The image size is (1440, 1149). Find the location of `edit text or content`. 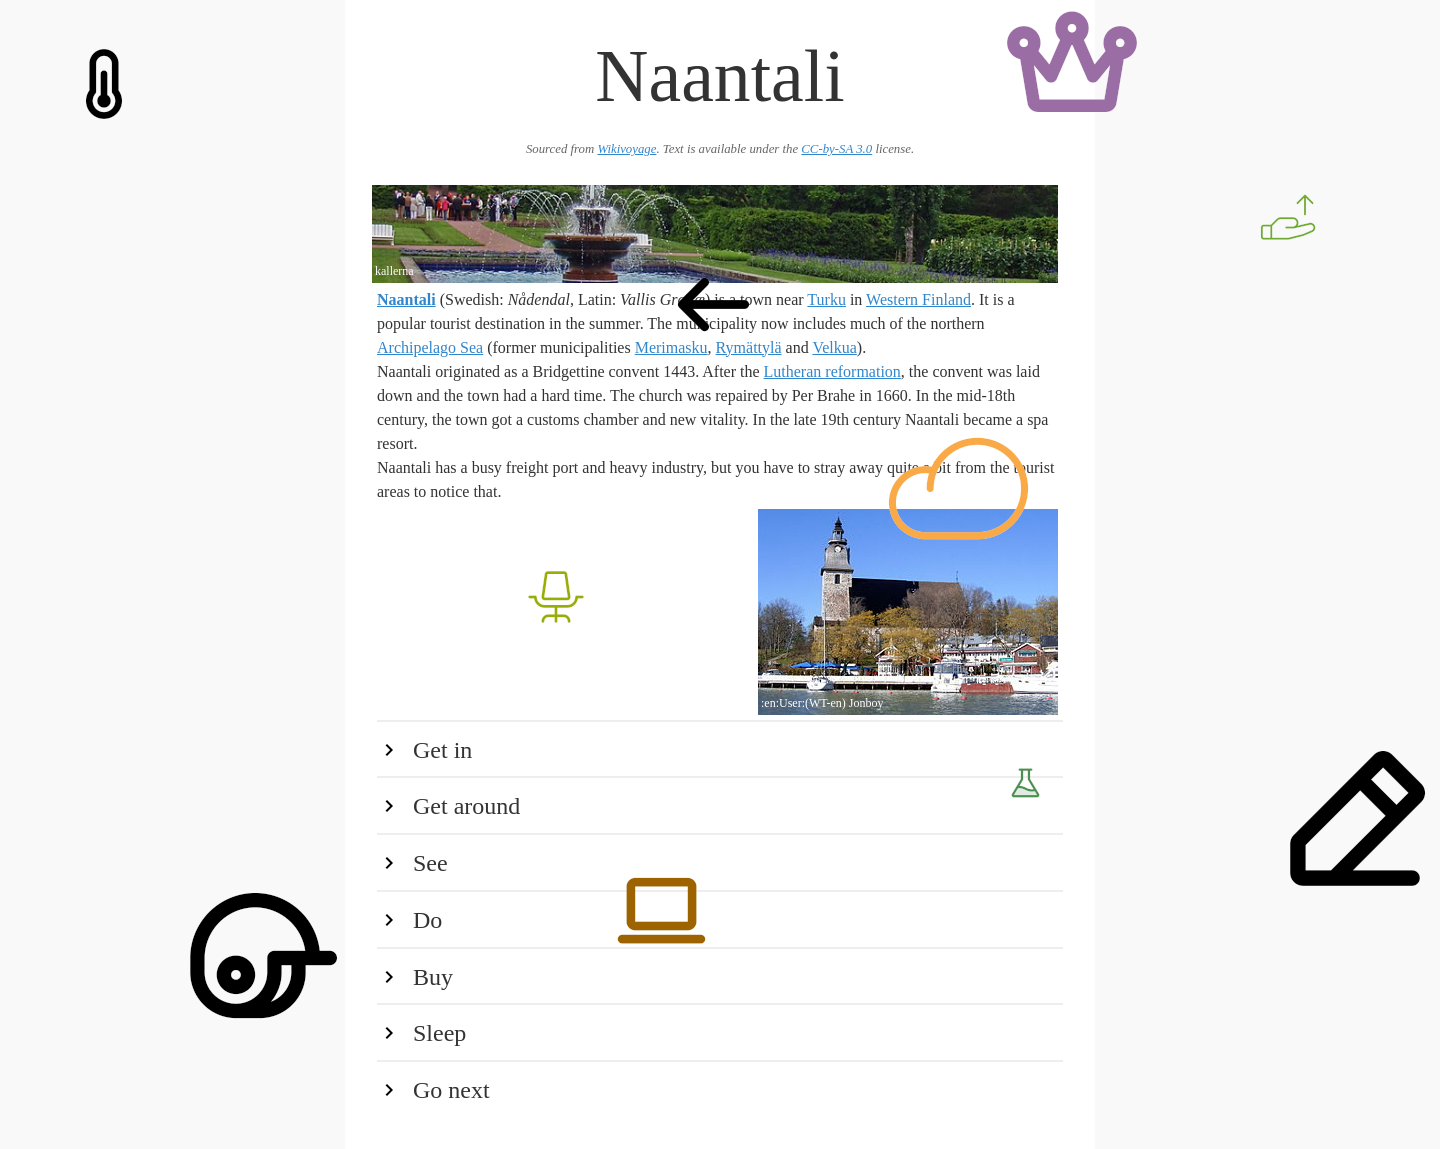

edit text or content is located at coordinates (1355, 821).